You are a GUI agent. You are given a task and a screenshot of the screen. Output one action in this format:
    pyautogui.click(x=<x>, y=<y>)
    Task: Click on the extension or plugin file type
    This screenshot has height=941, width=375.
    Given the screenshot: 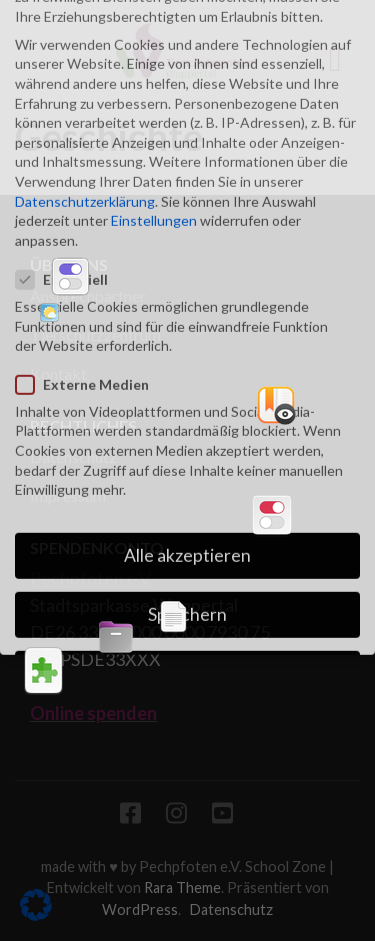 What is the action you would take?
    pyautogui.click(x=43, y=670)
    